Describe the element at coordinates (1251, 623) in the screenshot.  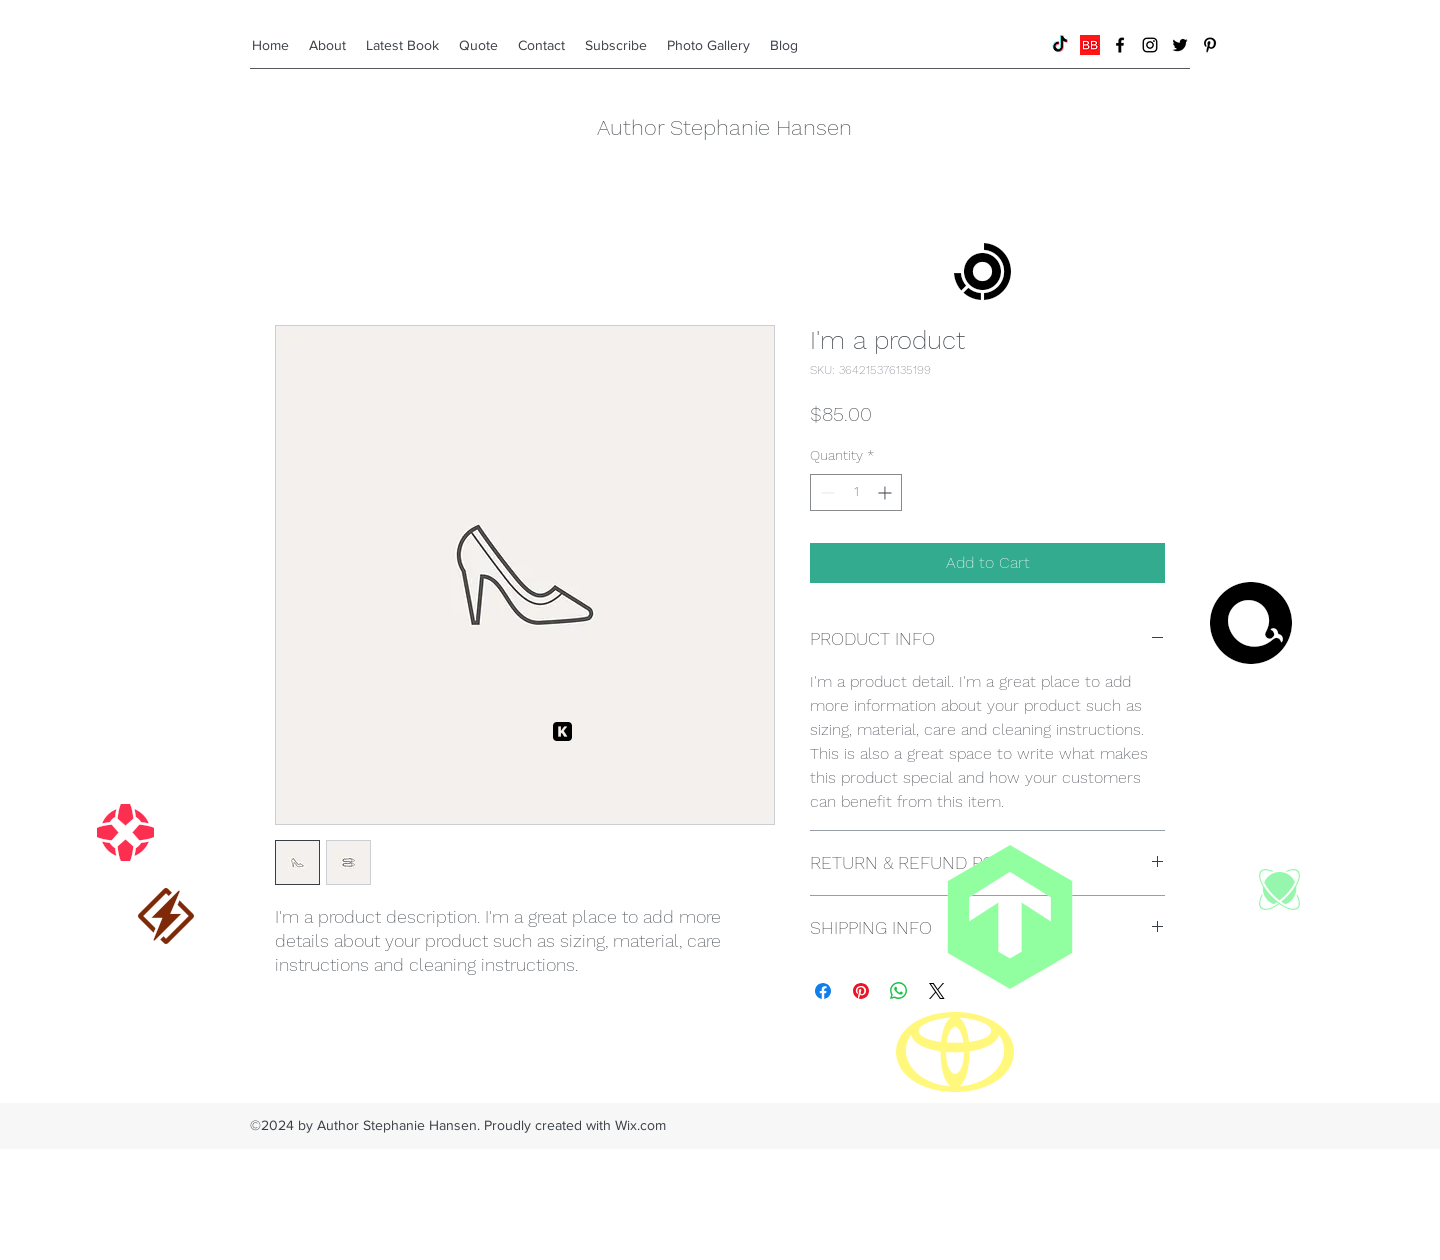
I see `Apache ECharts logo` at that location.